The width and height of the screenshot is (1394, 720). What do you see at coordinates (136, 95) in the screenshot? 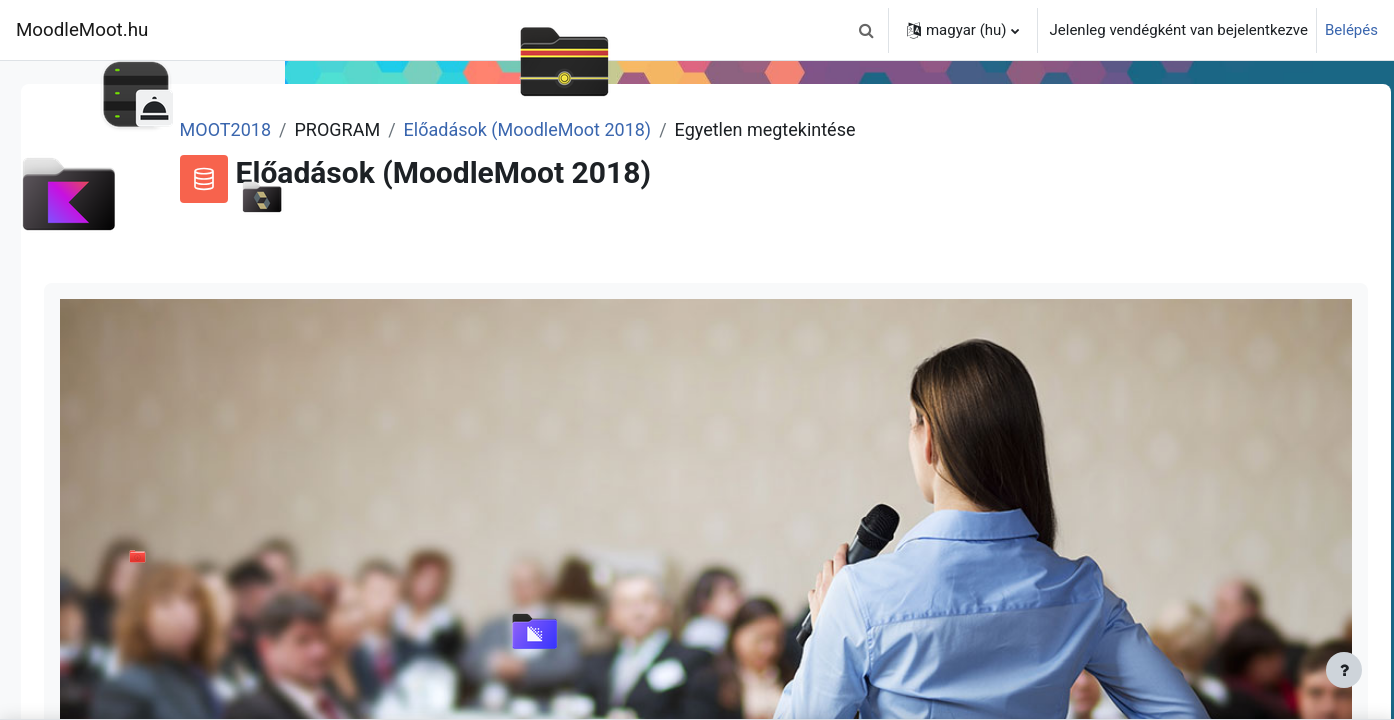
I see `configure network server discovery preferences` at bounding box center [136, 95].